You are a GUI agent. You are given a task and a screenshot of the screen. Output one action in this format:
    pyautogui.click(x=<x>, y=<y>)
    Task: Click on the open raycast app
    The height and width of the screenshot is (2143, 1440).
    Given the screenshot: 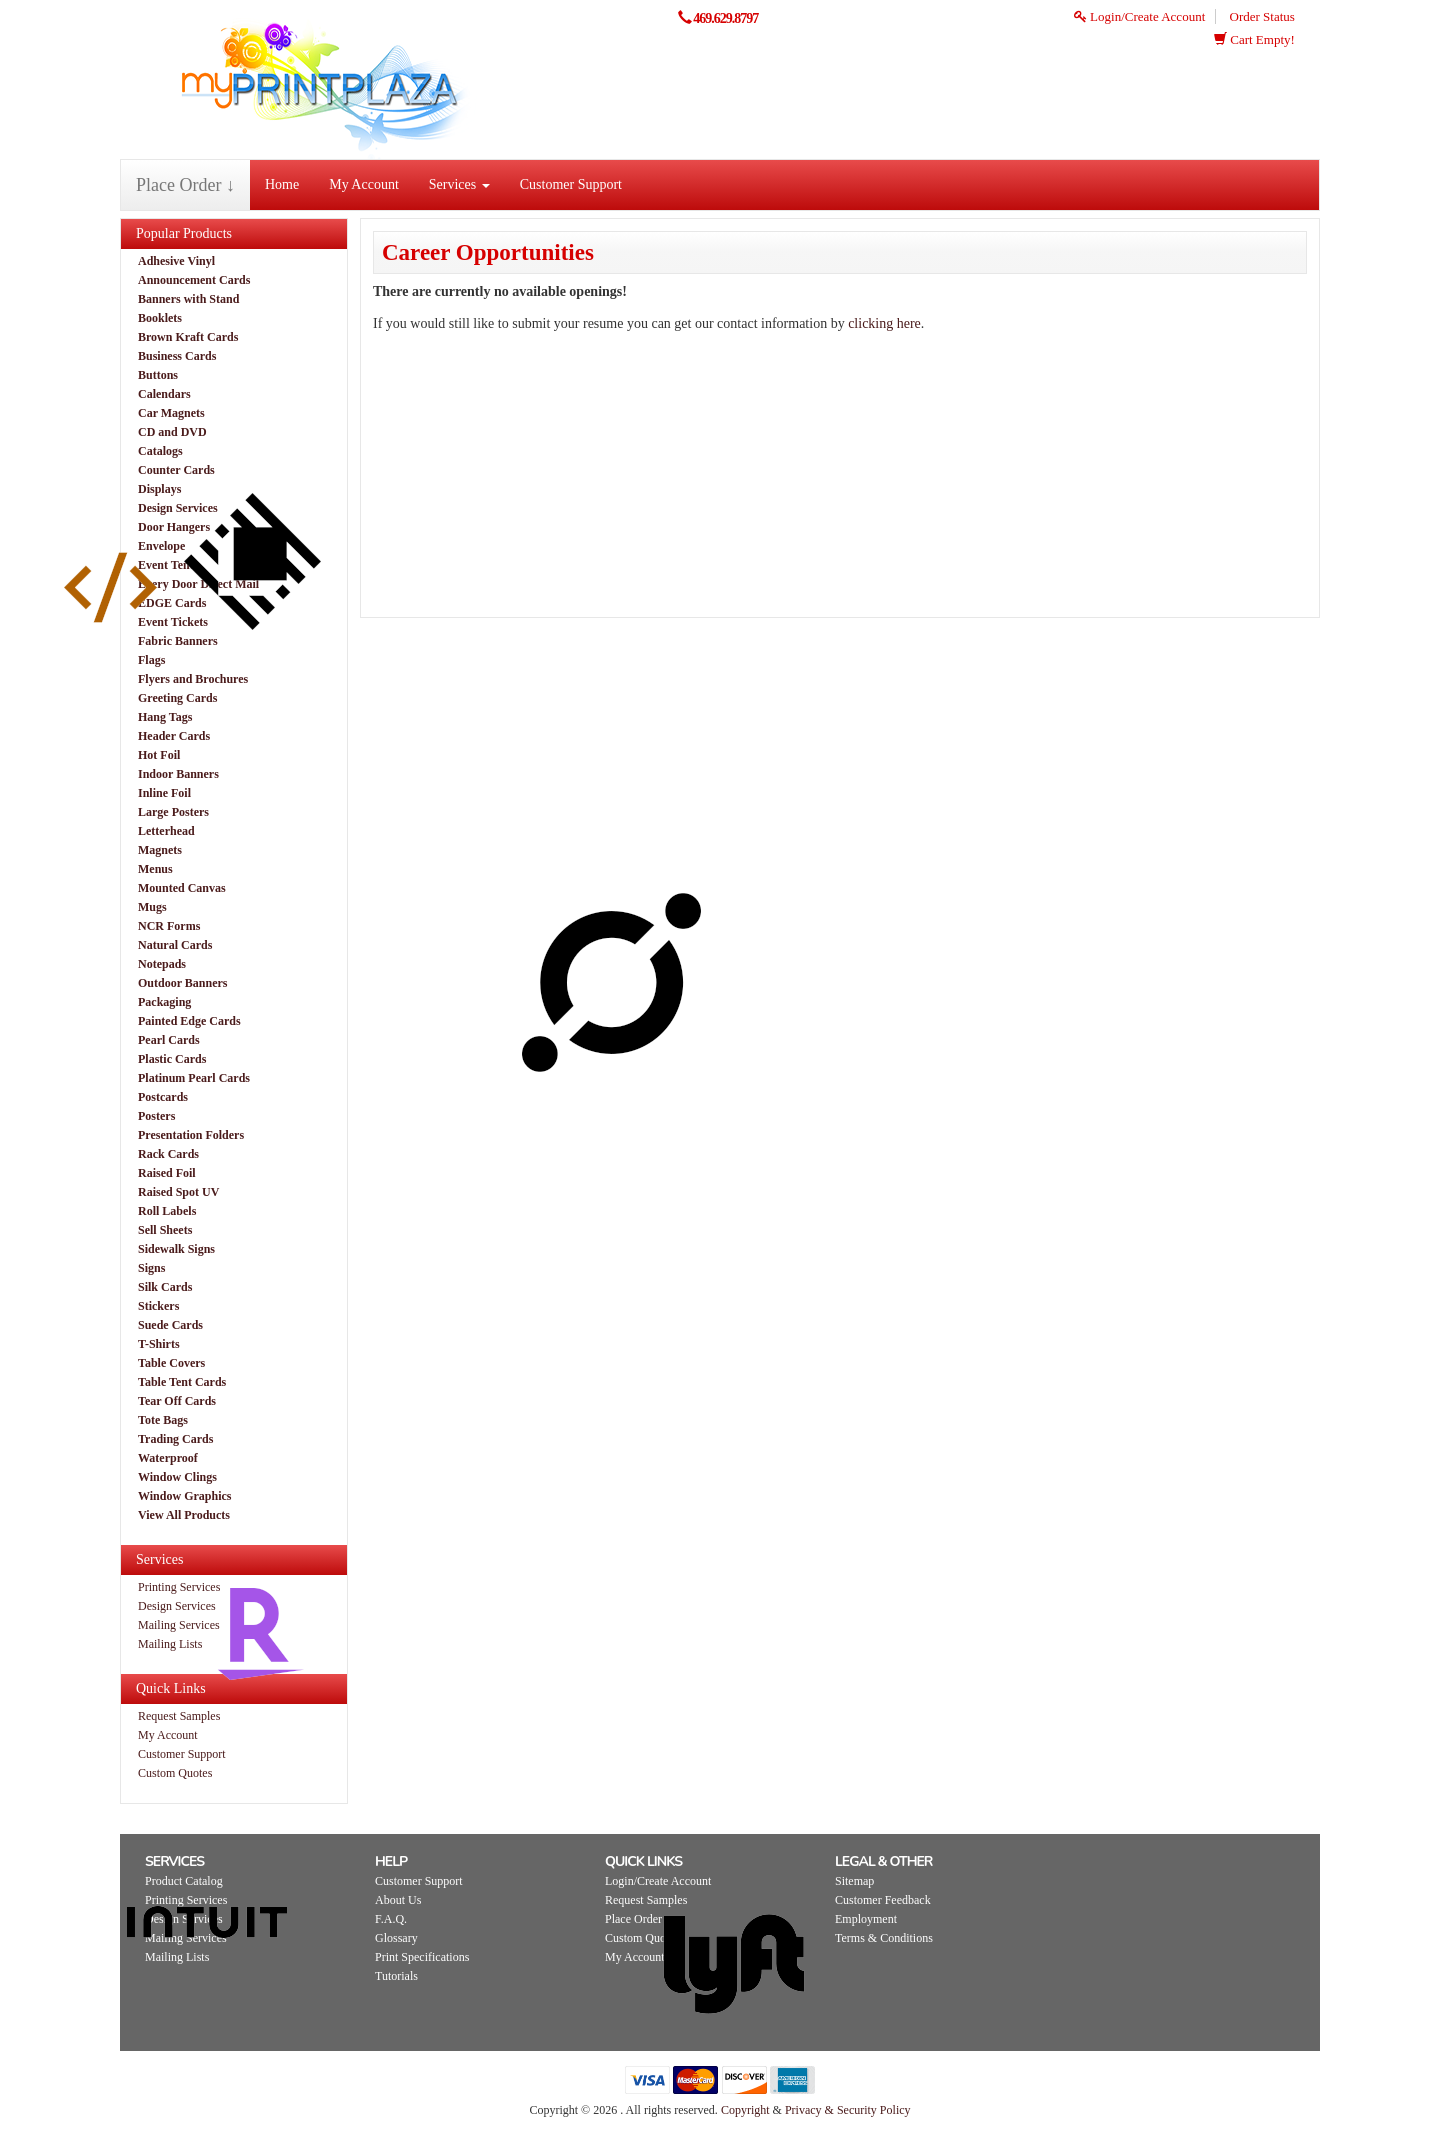 What is the action you would take?
    pyautogui.click(x=252, y=561)
    